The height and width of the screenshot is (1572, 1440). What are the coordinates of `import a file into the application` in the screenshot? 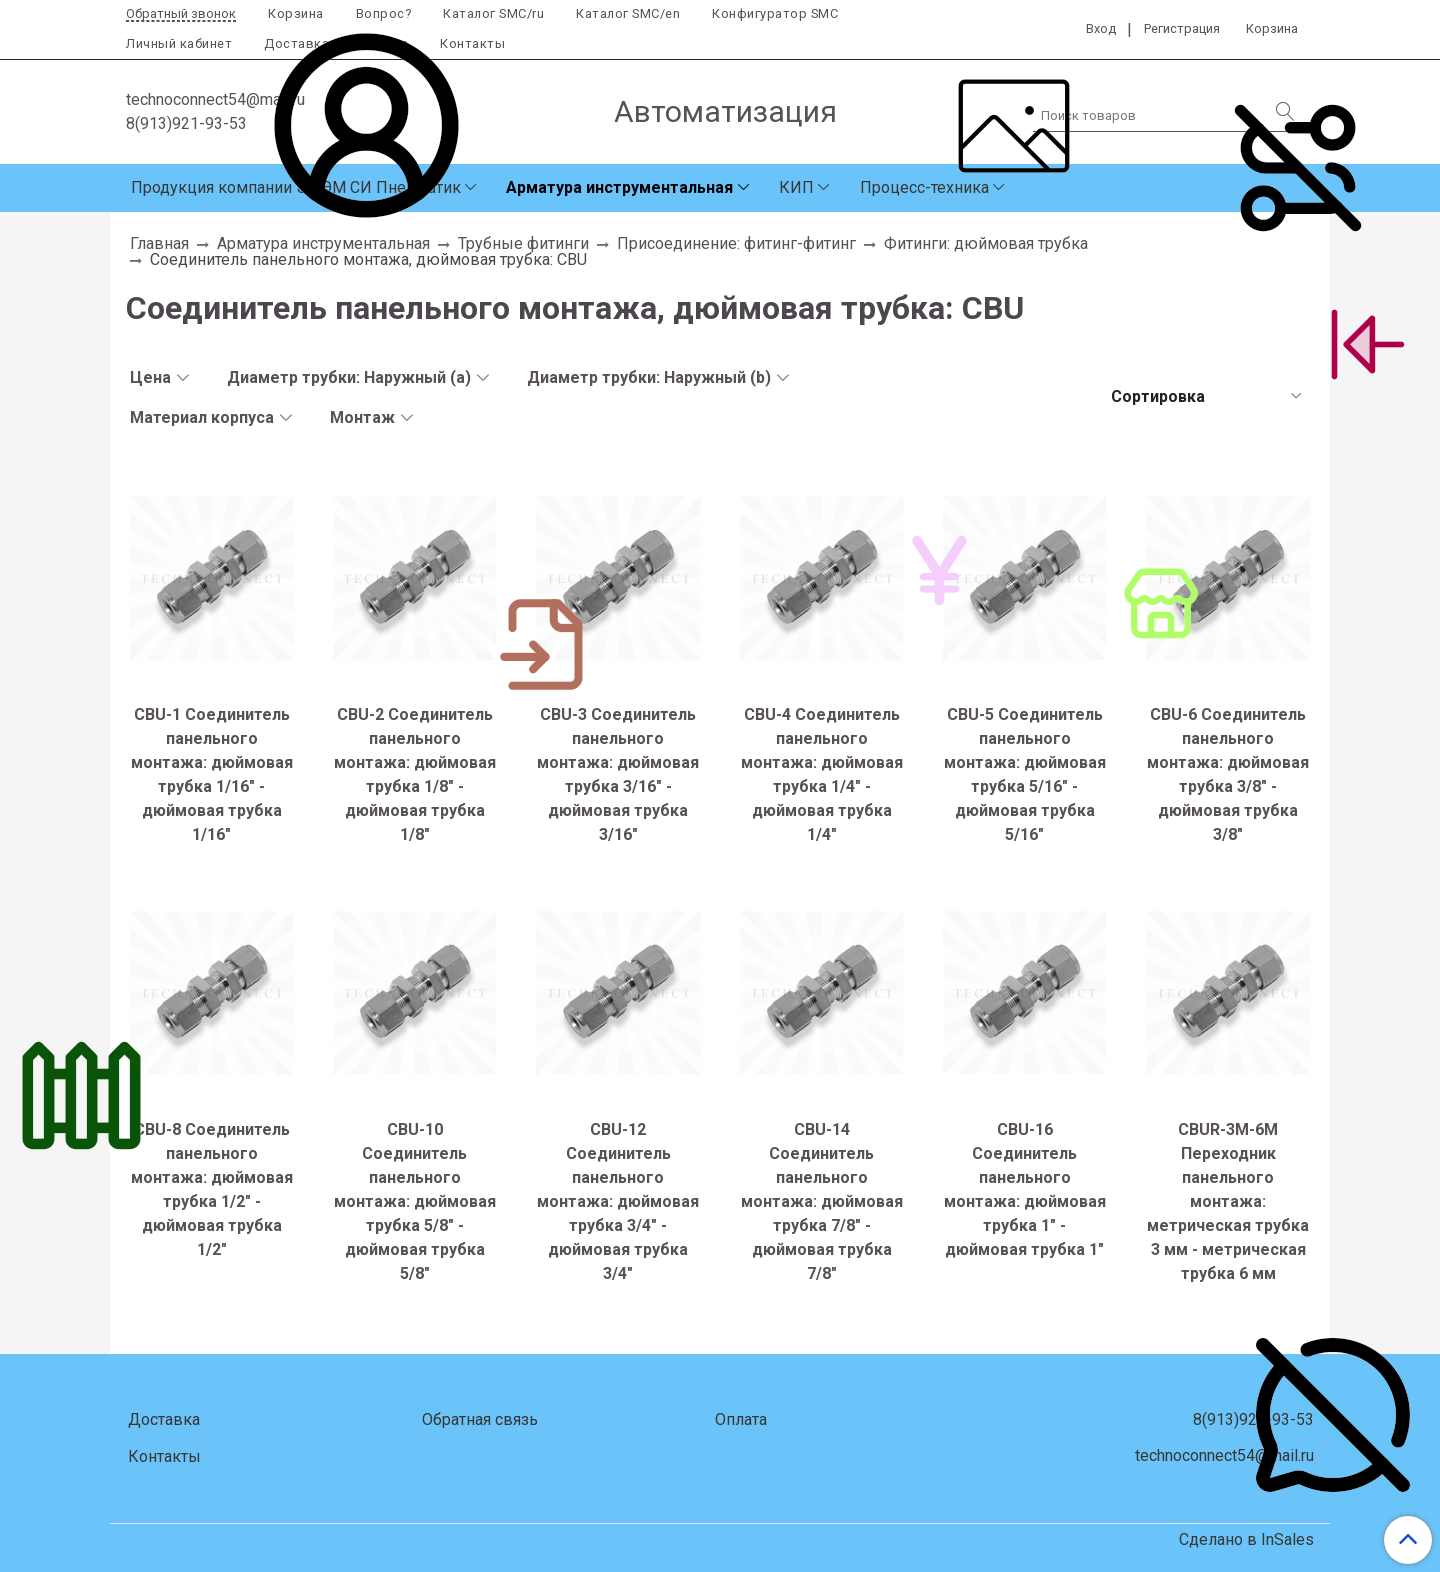 It's located at (545, 644).